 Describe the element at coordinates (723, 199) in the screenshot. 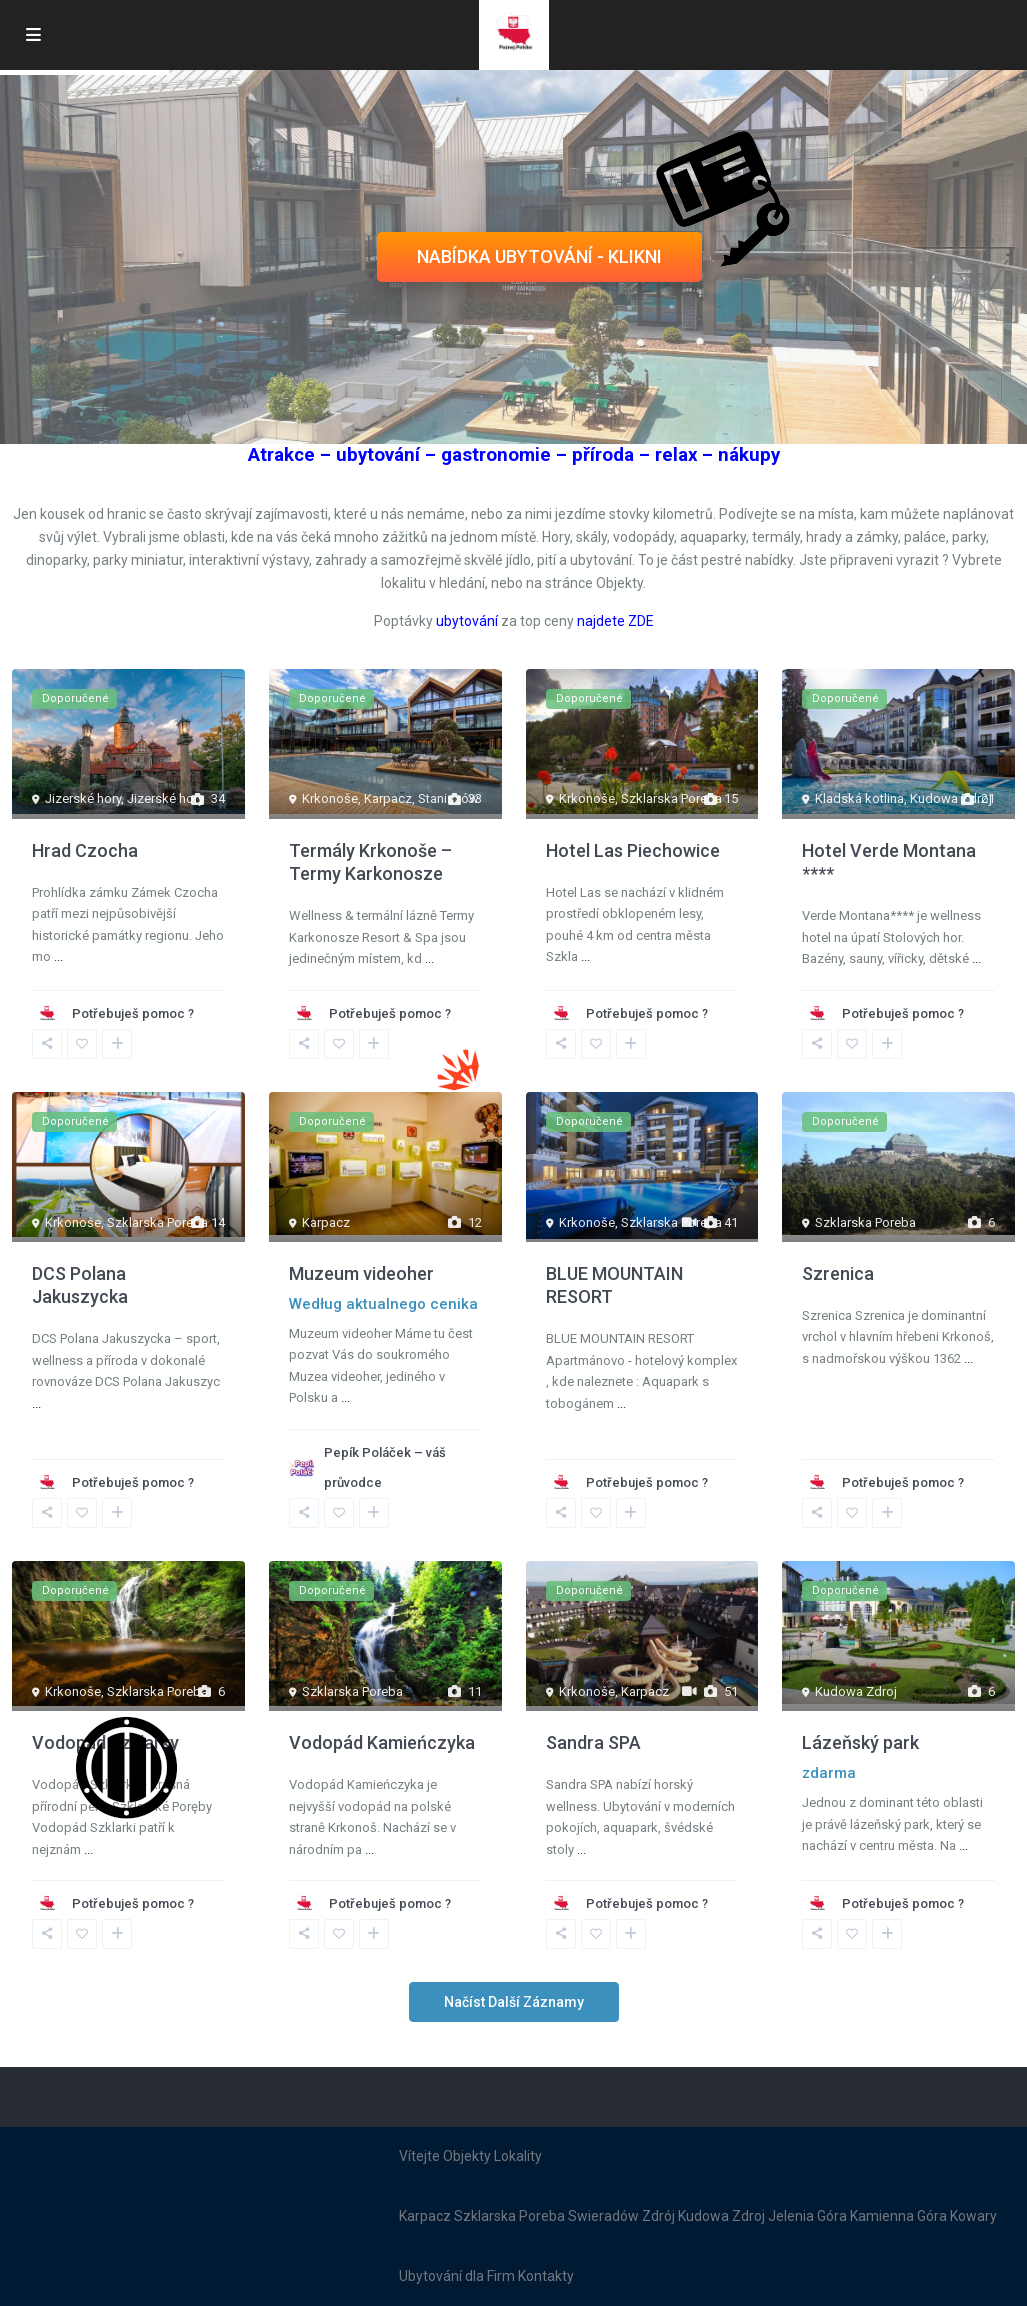

I see `access room or door with keycard` at that location.